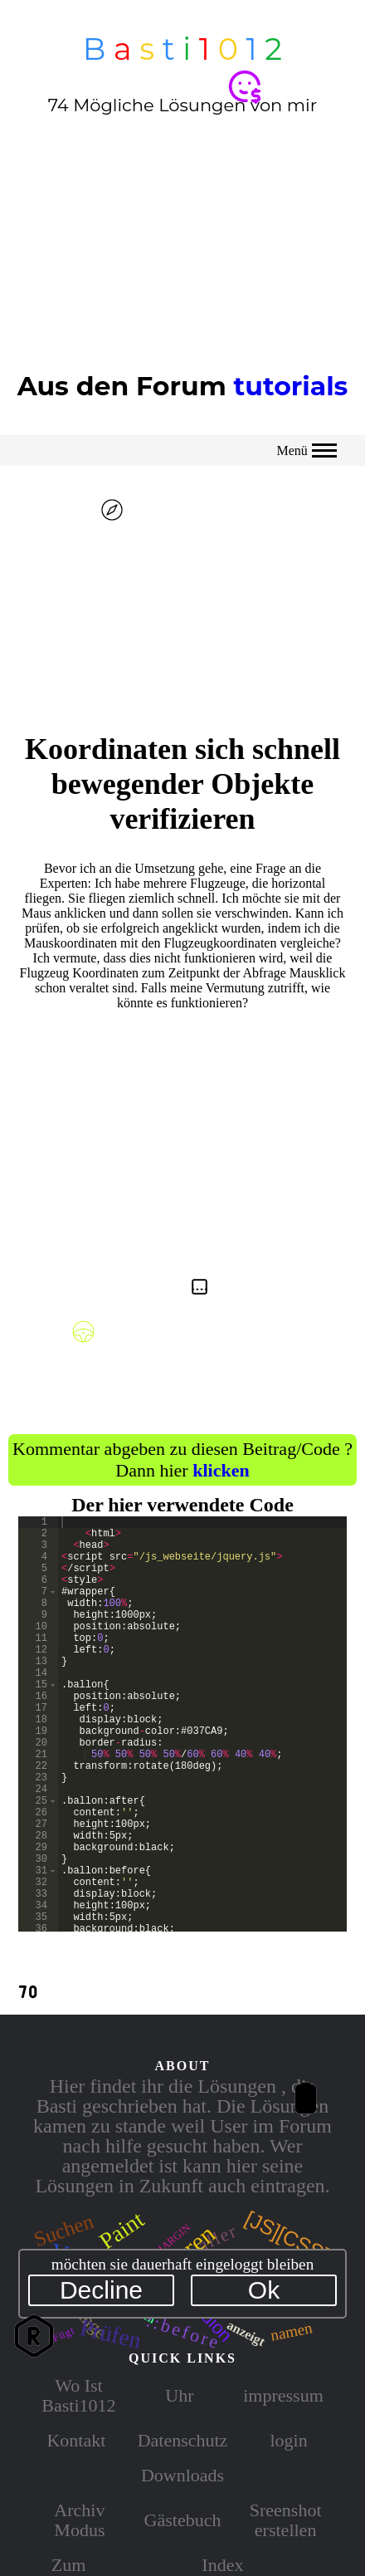  Describe the element at coordinates (27, 1991) in the screenshot. I see `indicates a count or quantity of 70` at that location.